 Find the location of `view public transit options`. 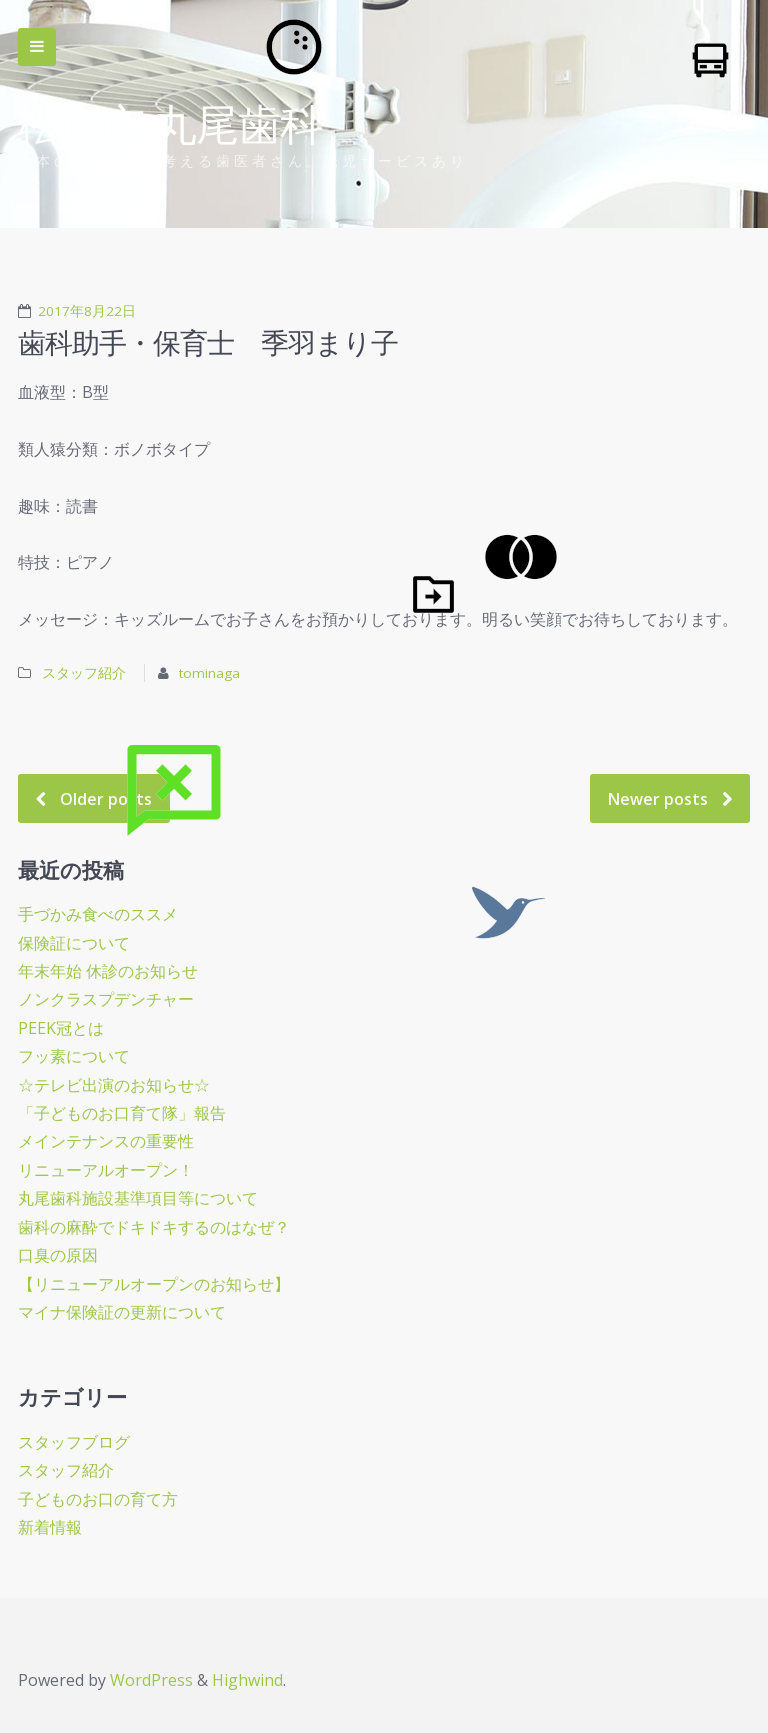

view public transit options is located at coordinates (710, 59).